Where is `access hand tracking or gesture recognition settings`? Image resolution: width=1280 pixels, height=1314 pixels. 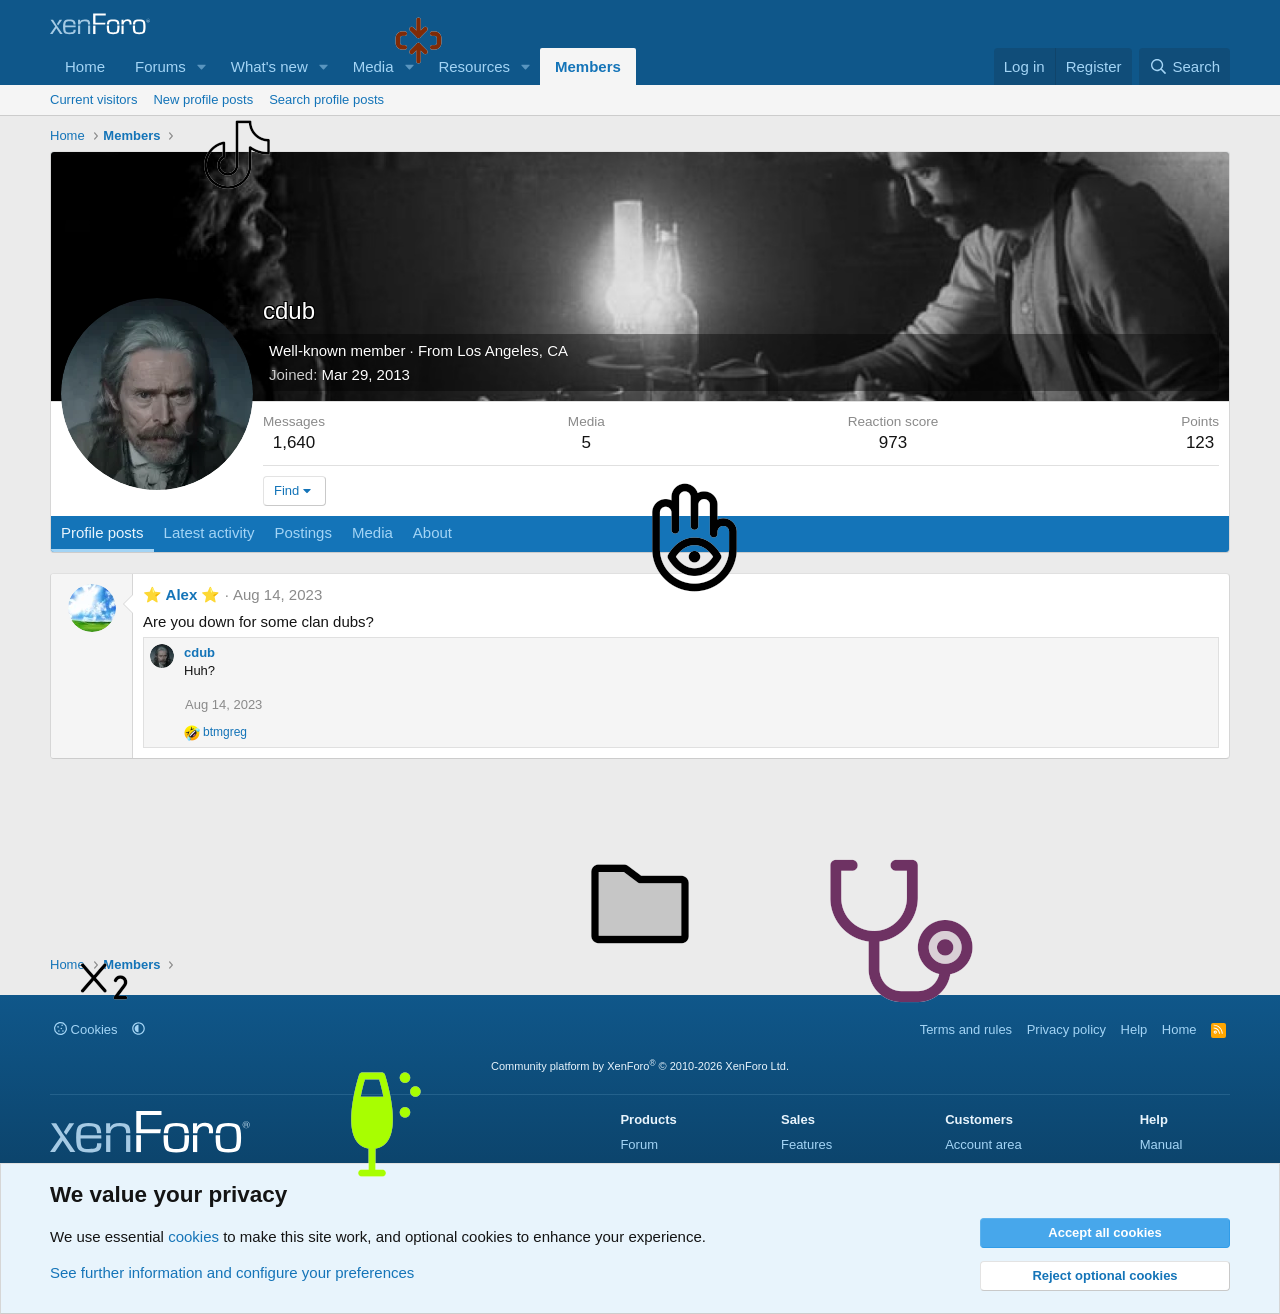 access hand tracking or gesture recognition settings is located at coordinates (694, 537).